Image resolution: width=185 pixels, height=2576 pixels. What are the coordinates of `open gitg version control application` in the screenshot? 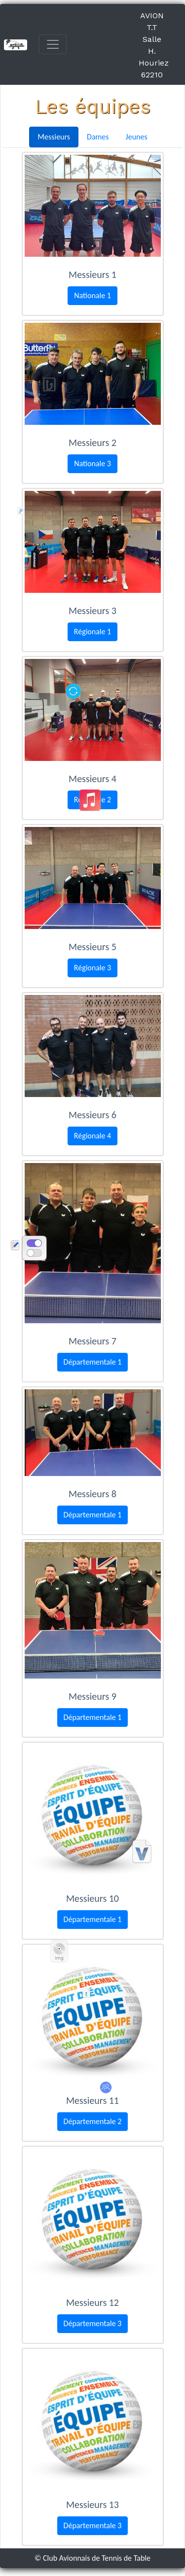 It's located at (49, 384).